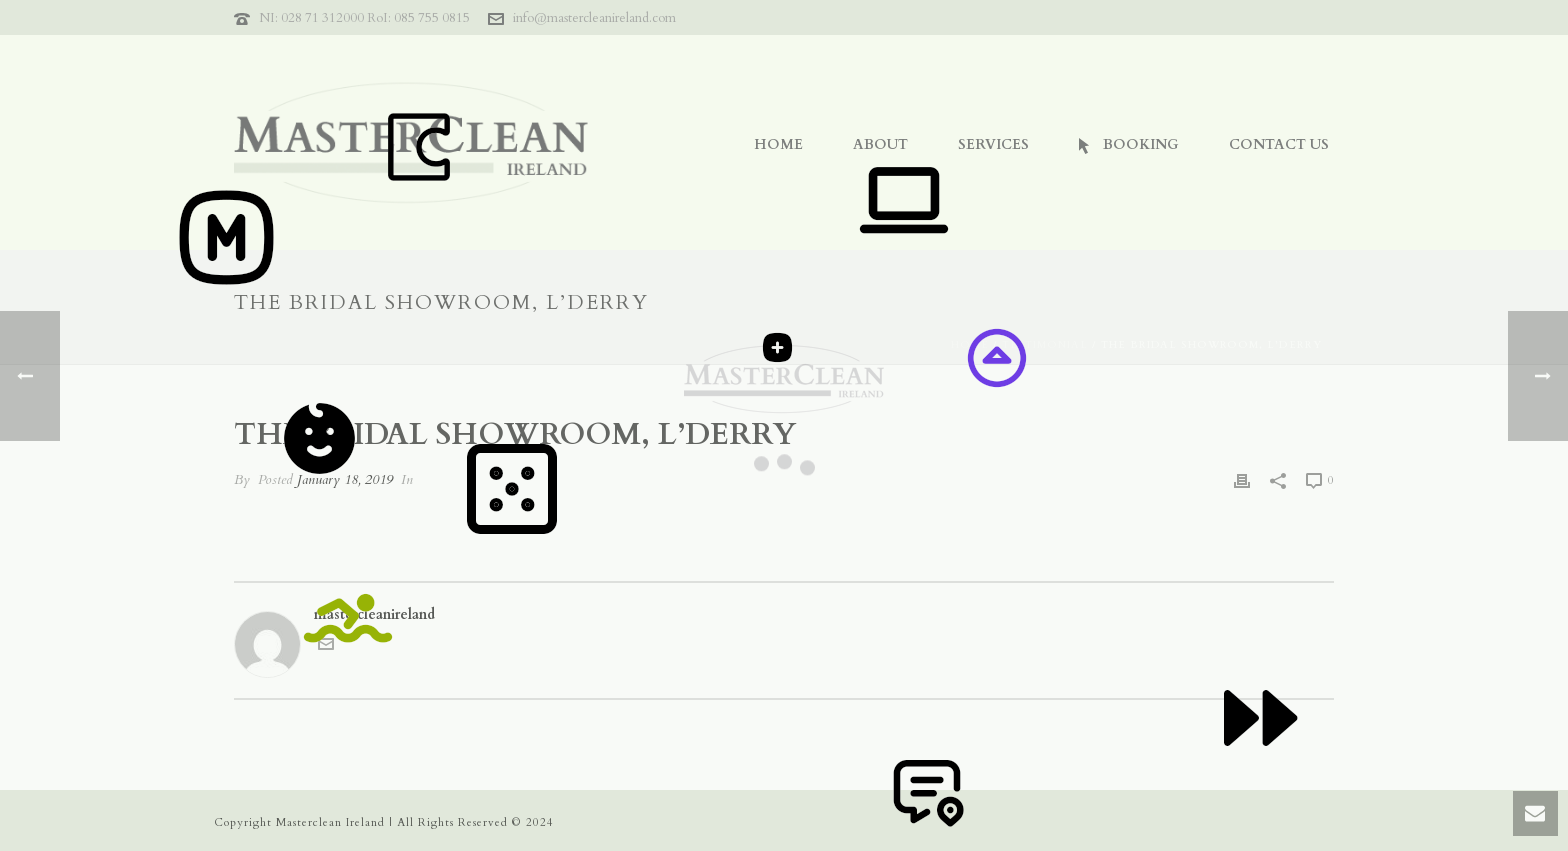  I want to click on access metro or subway transit options, so click(226, 237).